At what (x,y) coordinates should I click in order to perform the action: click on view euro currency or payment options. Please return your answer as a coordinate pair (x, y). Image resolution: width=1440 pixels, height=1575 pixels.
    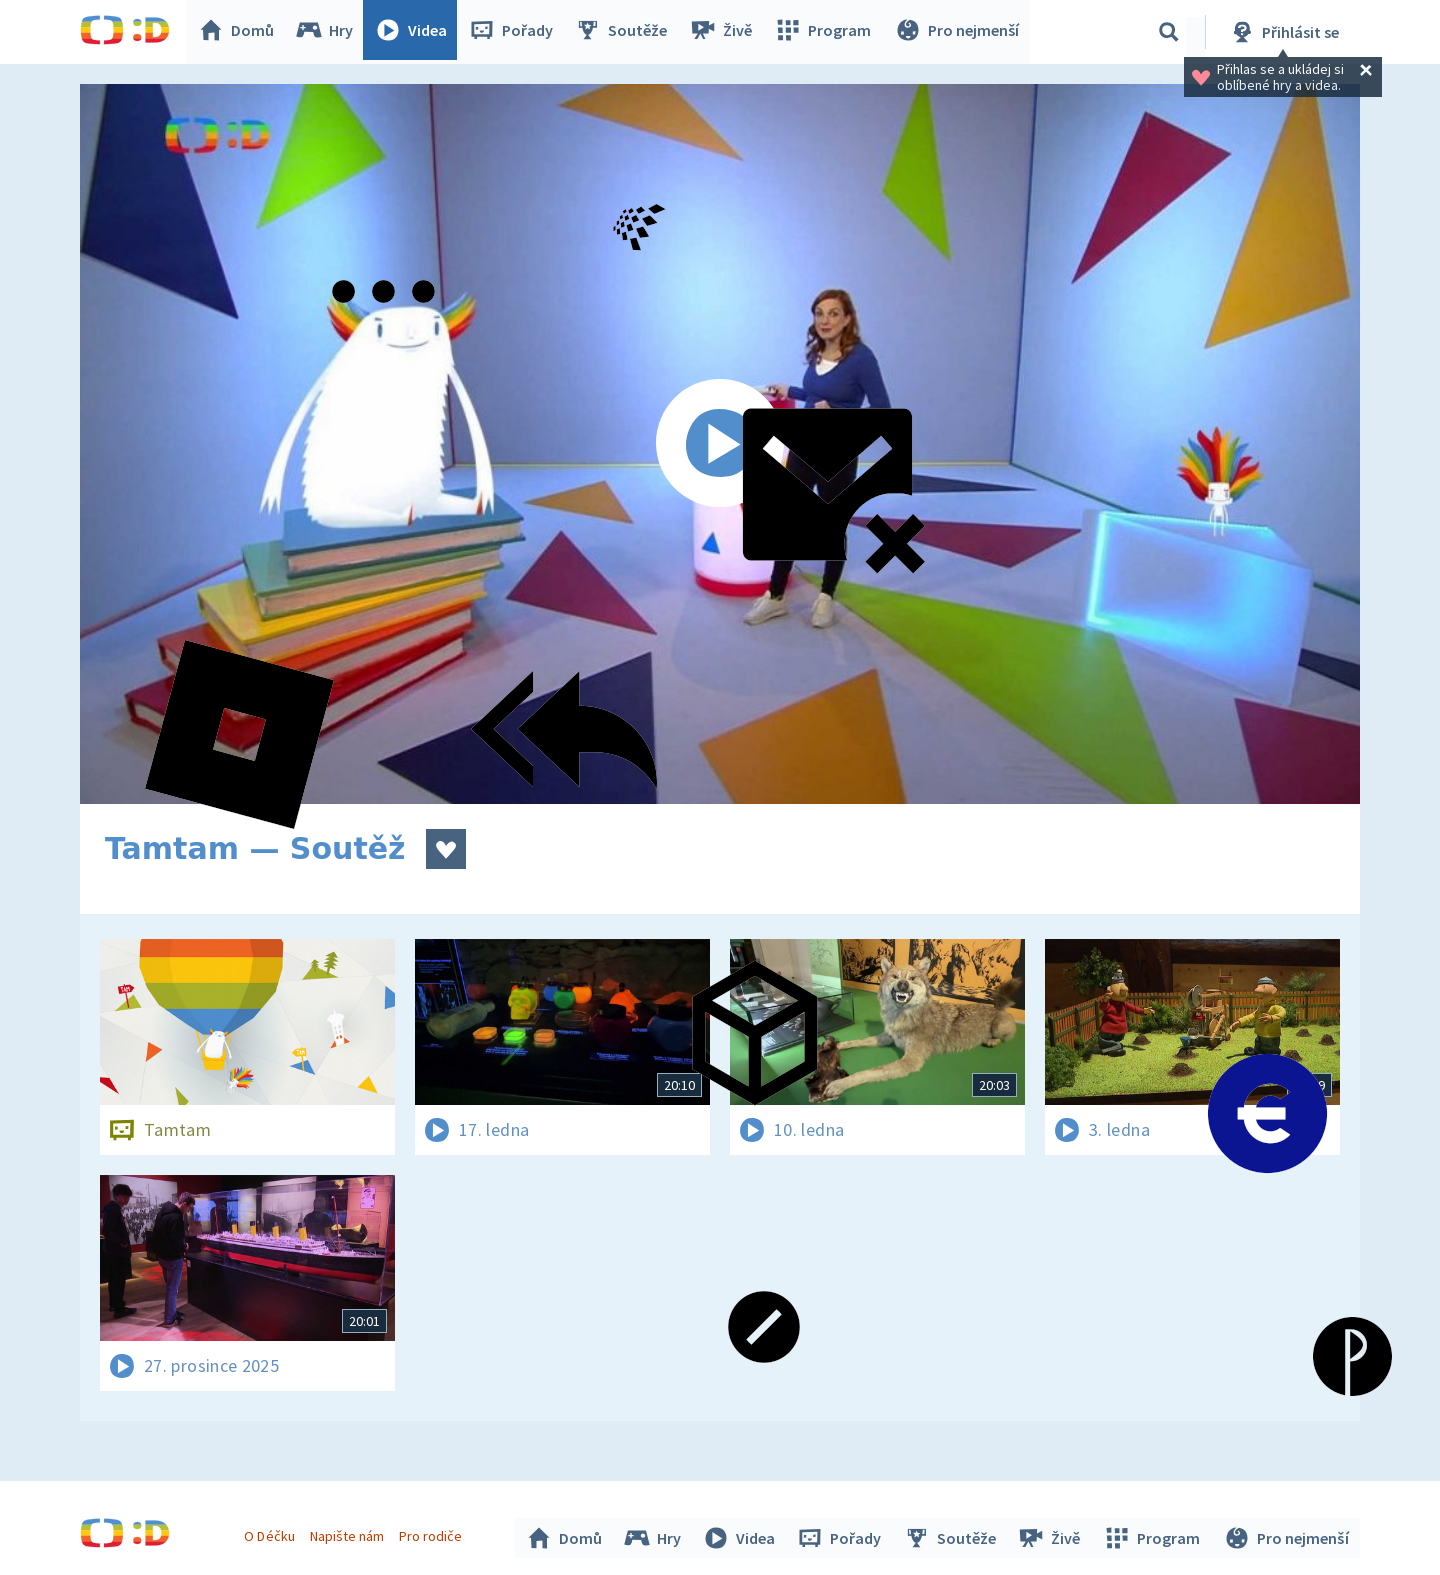
    Looking at the image, I should click on (1267, 1113).